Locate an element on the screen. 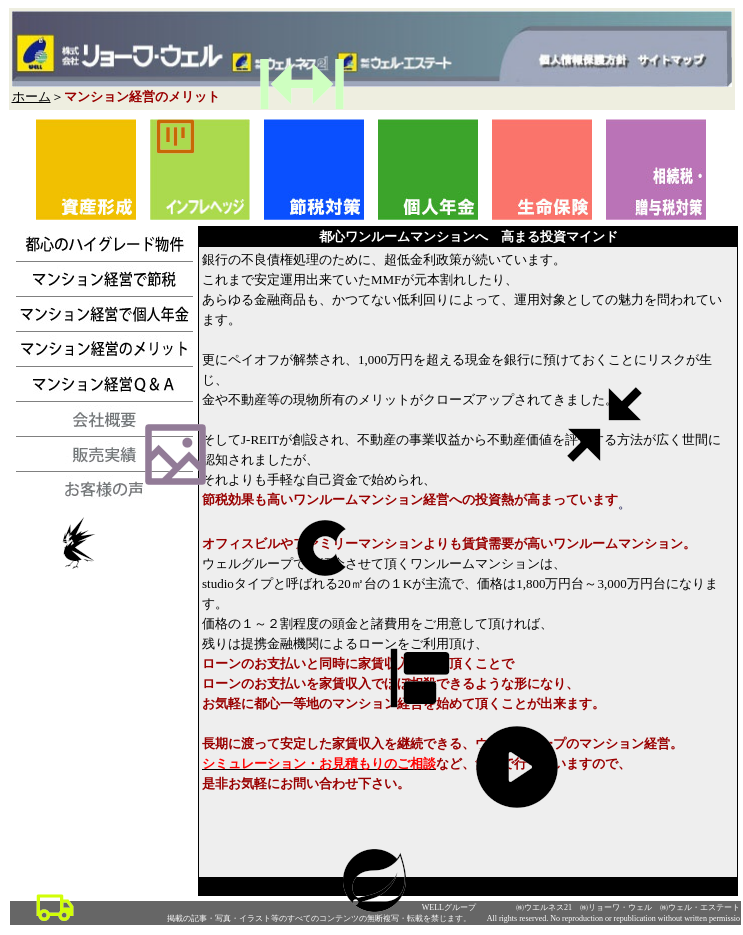  view image or photo is located at coordinates (175, 454).